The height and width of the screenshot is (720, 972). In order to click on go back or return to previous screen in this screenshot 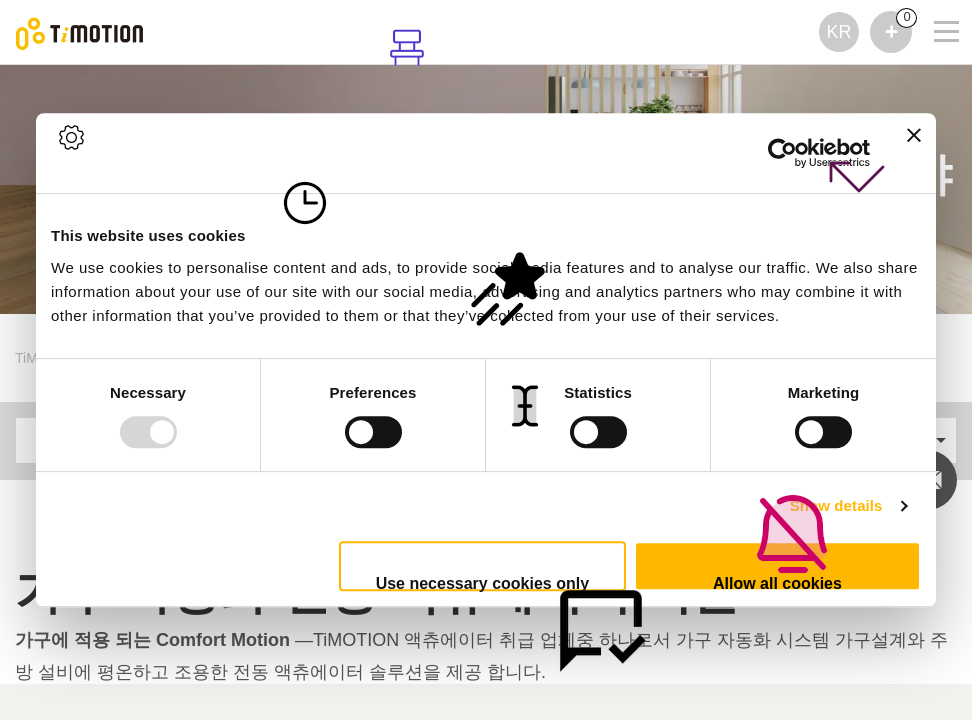, I will do `click(857, 175)`.